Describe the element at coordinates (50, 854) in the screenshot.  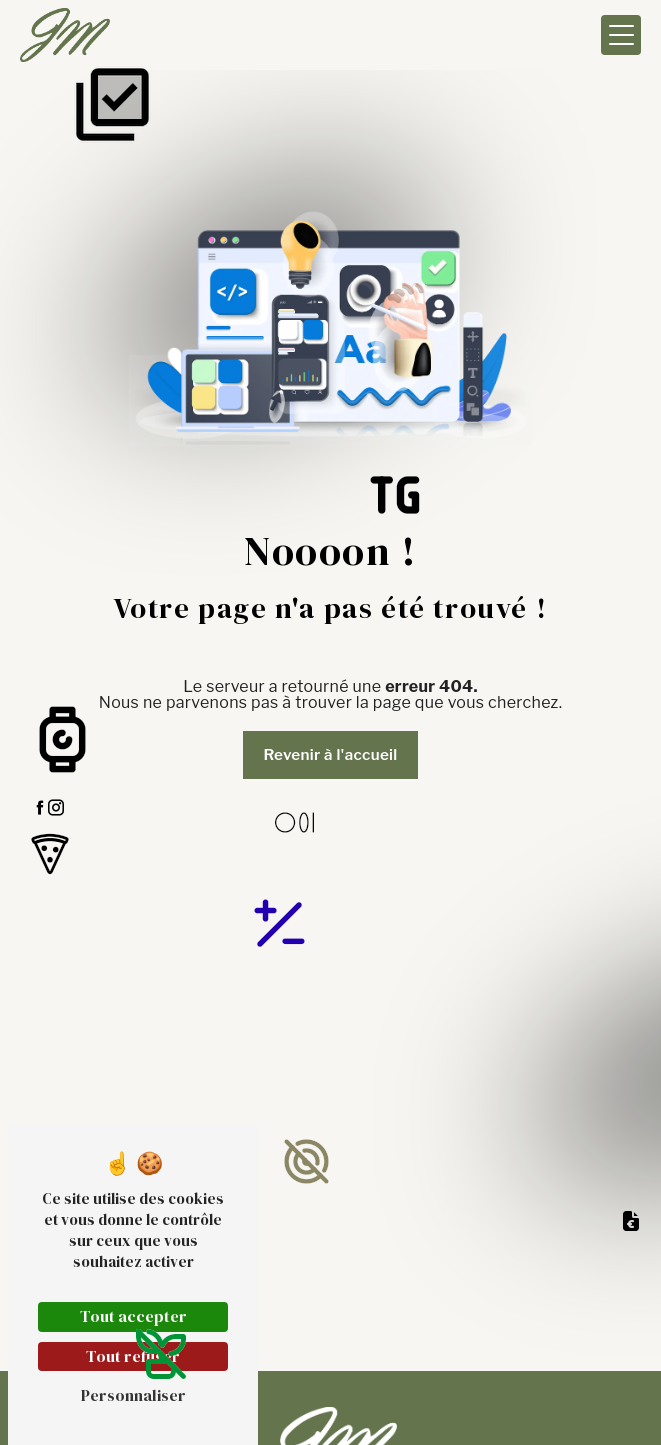
I see `browse food or restaurant options` at that location.